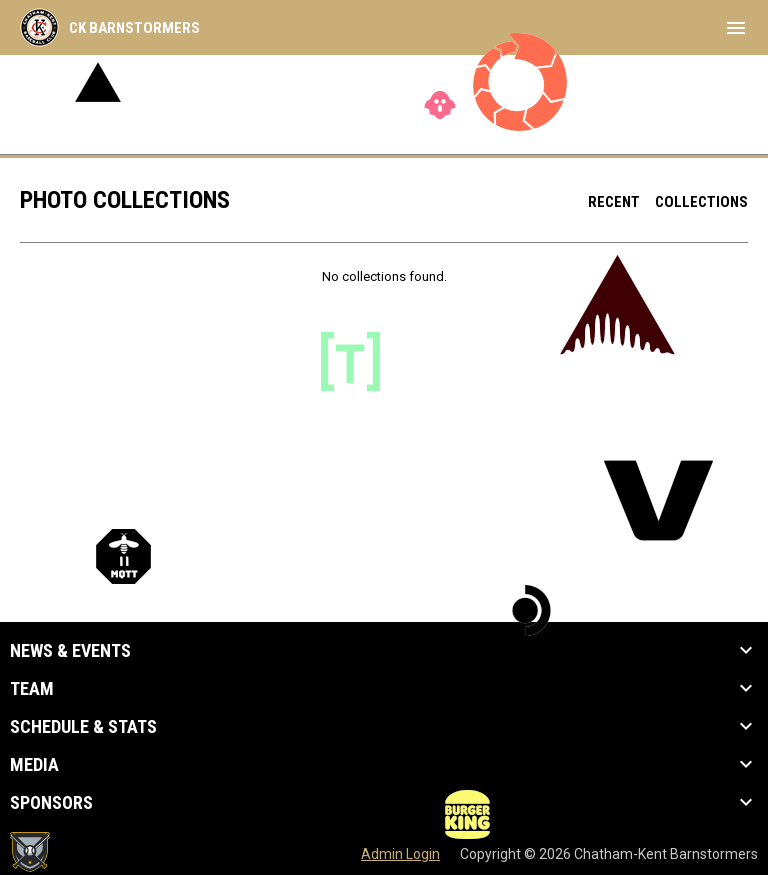  Describe the element at coordinates (520, 82) in the screenshot. I see `EventStore database logo` at that location.